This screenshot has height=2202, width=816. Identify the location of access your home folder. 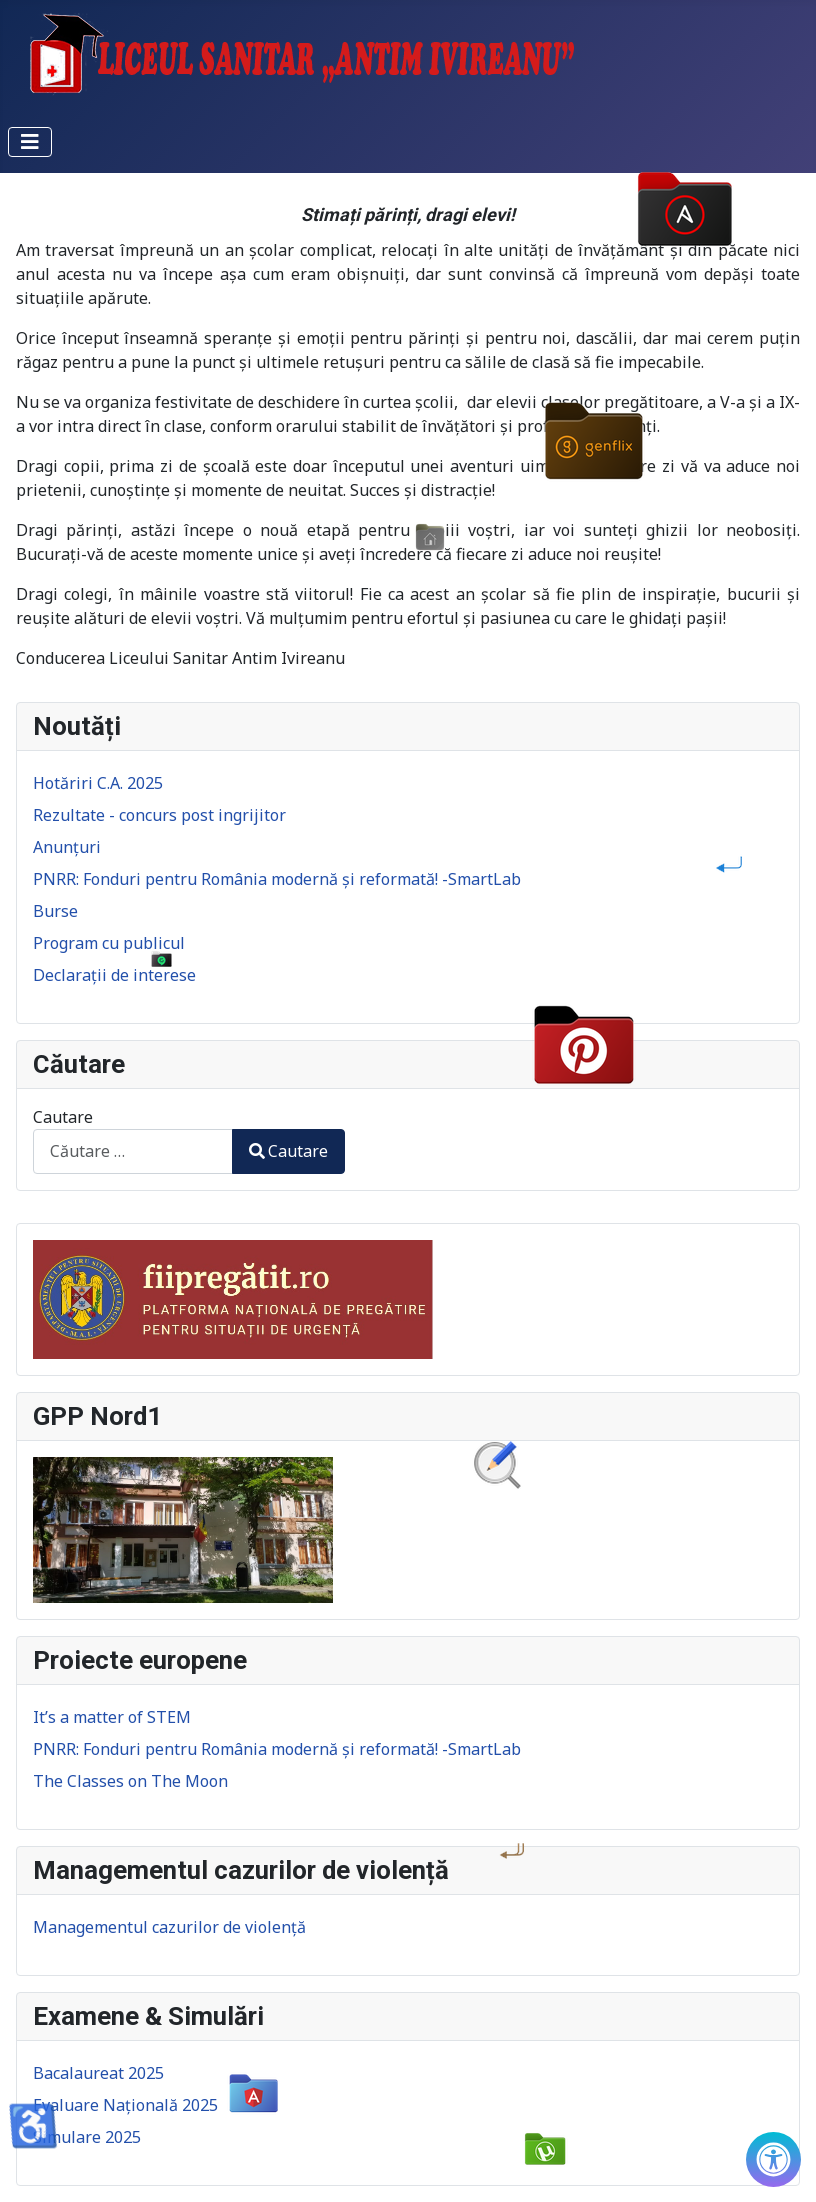
(430, 537).